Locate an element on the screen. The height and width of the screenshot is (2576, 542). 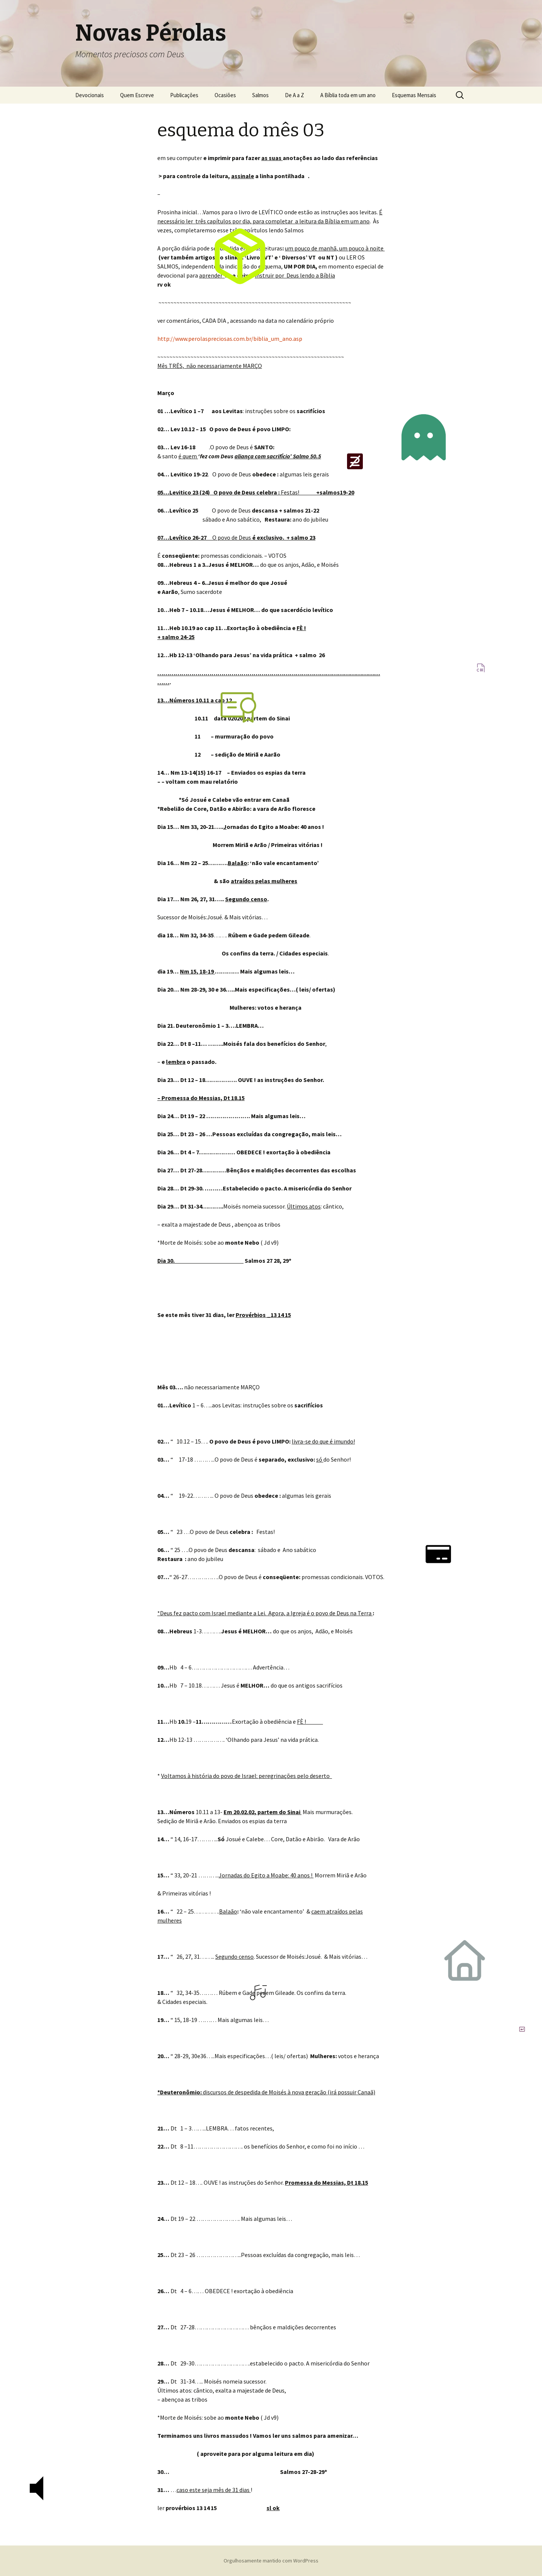
mute audio or turn off sound is located at coordinates (37, 2488).